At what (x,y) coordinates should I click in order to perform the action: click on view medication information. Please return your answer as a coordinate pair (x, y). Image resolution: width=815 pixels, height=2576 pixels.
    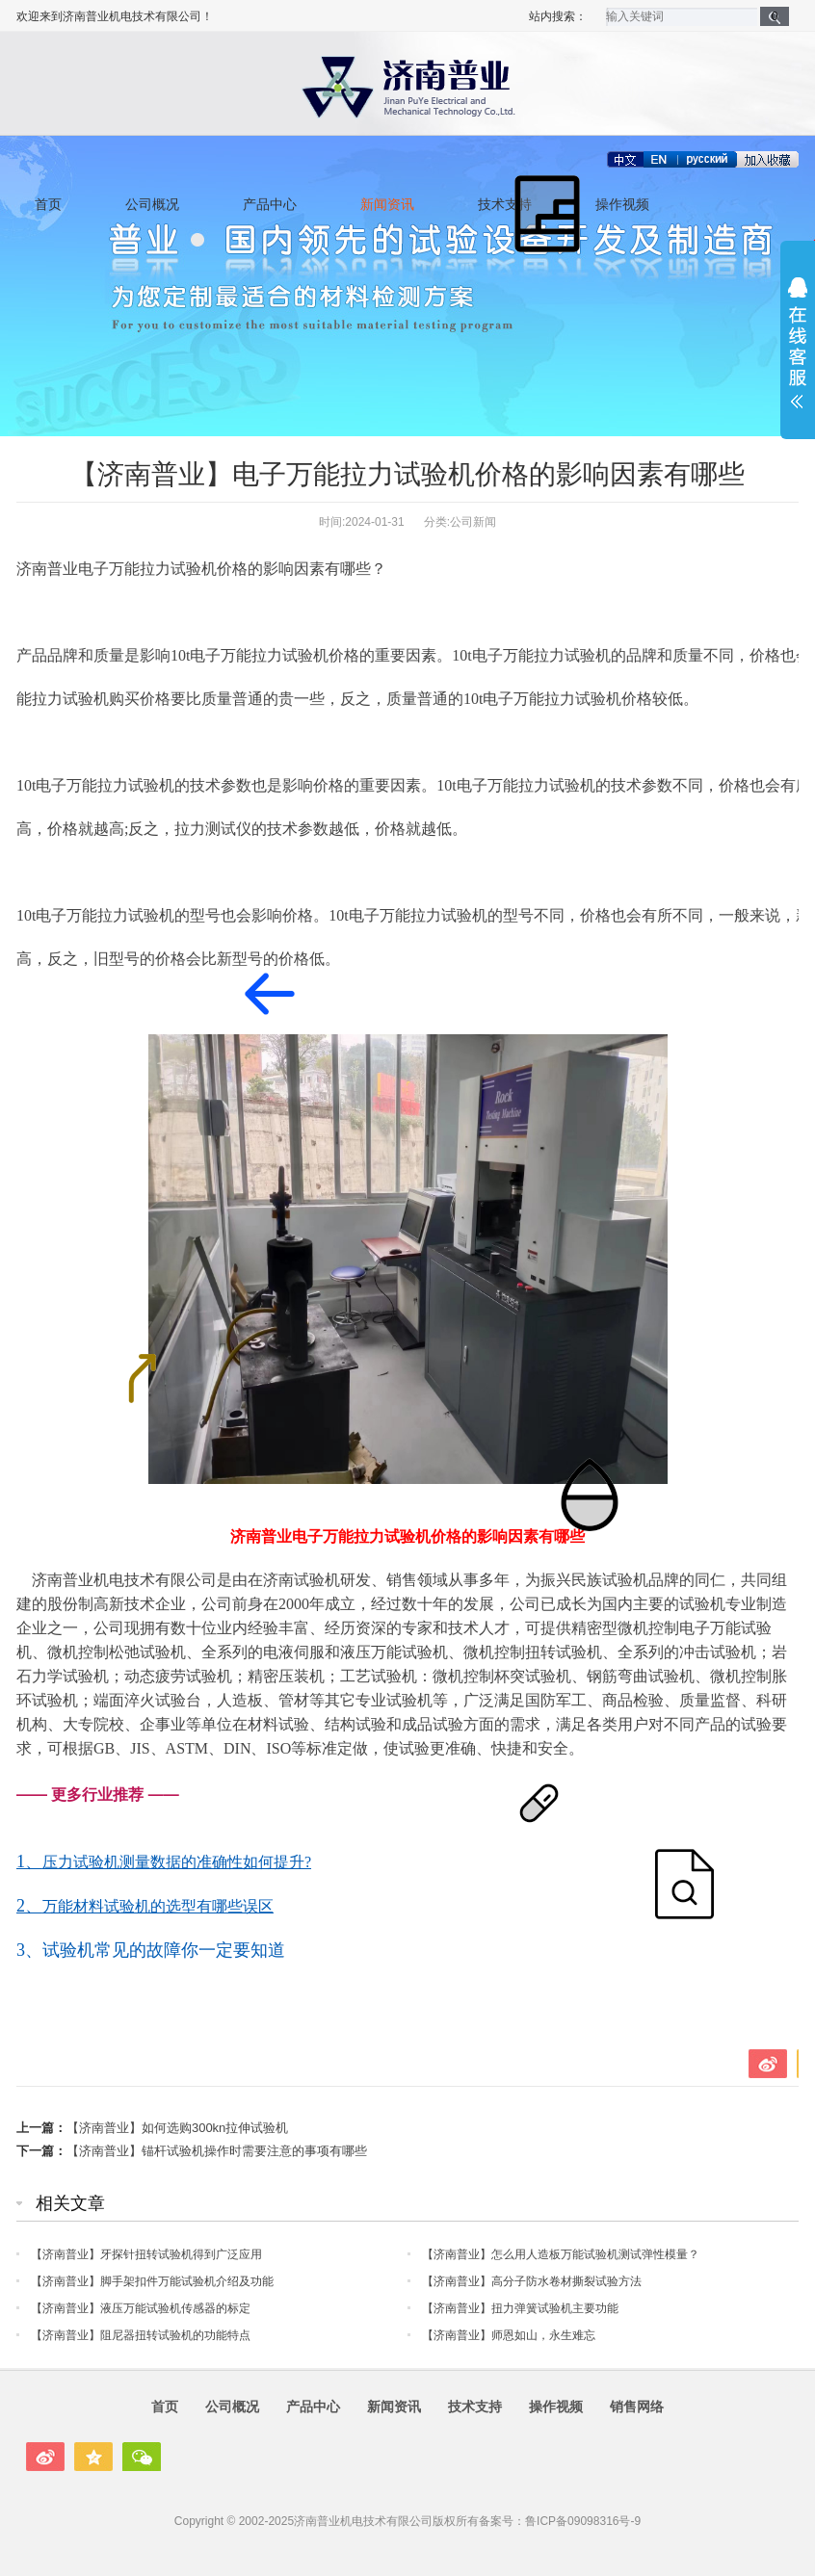
    Looking at the image, I should click on (539, 1803).